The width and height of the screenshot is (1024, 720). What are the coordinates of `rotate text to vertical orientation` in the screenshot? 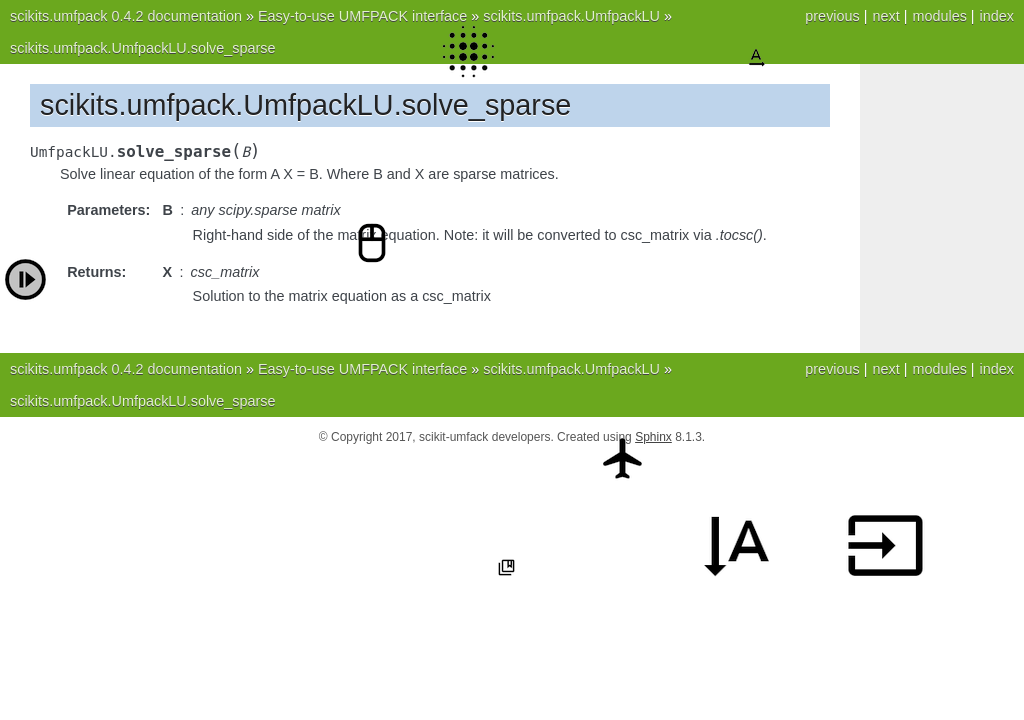 It's located at (737, 546).